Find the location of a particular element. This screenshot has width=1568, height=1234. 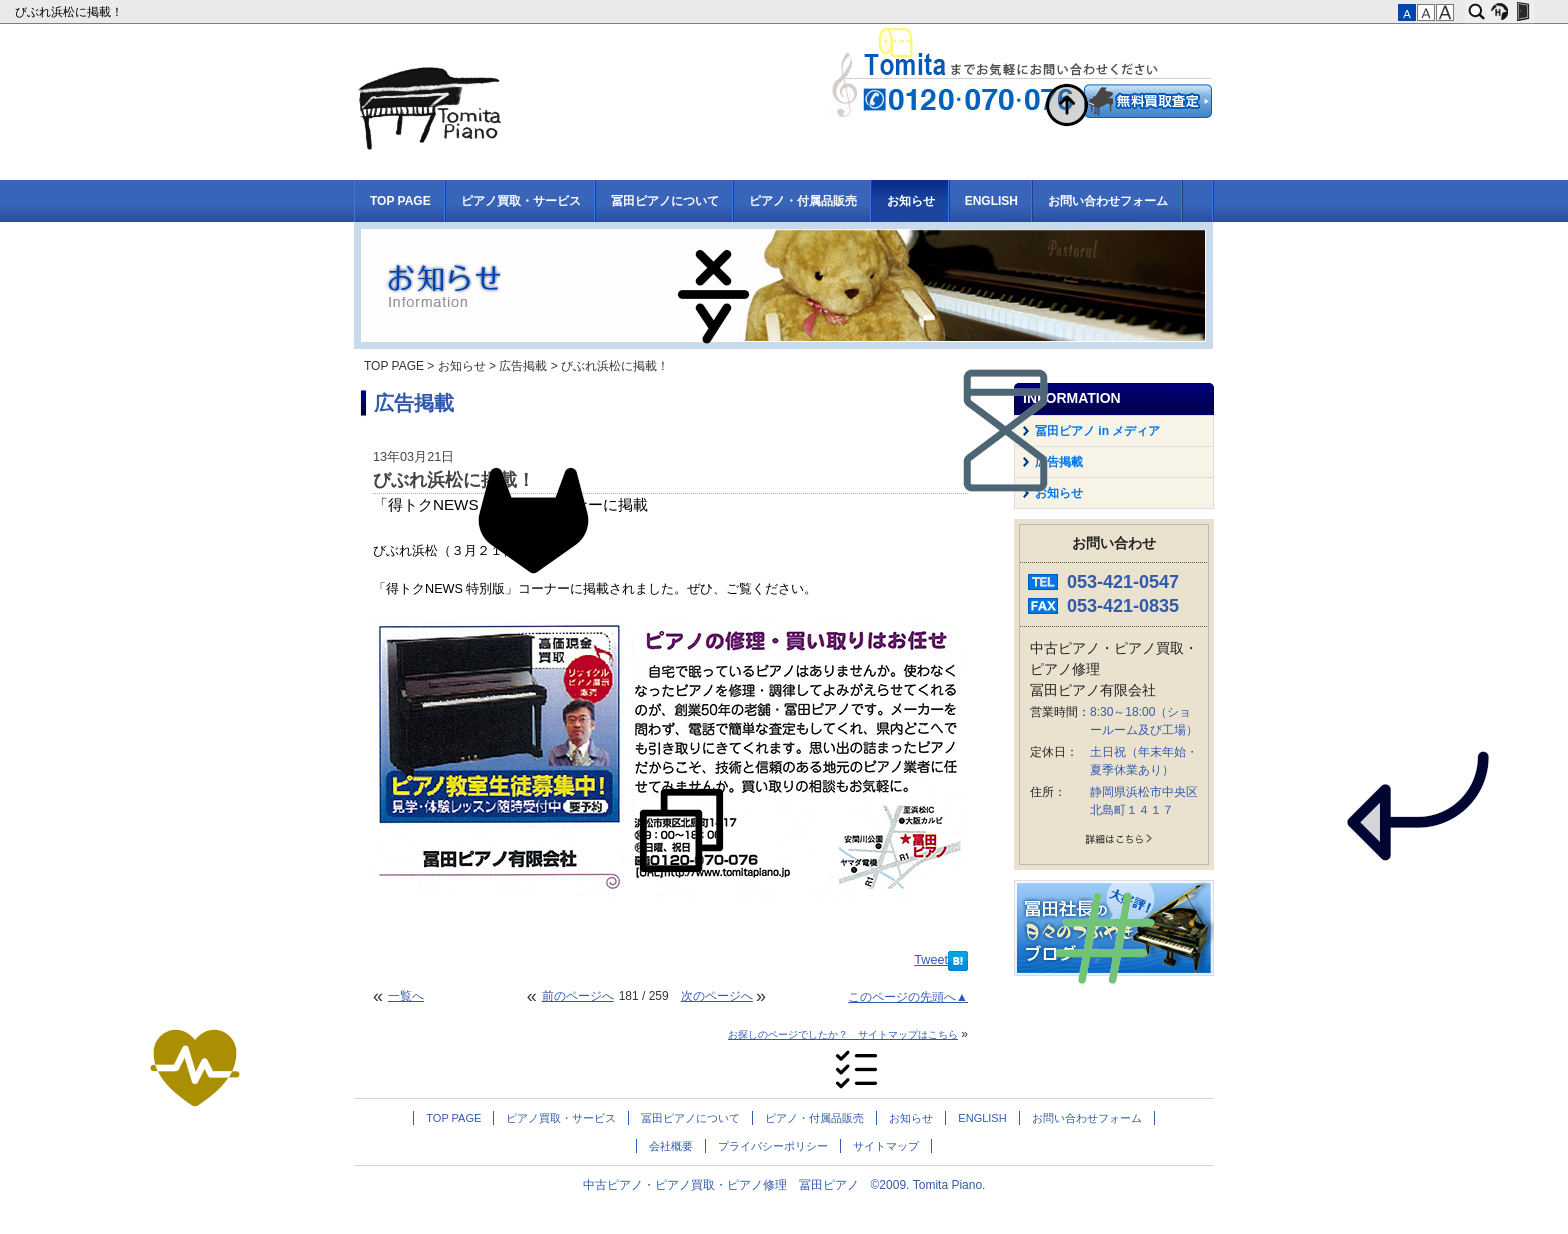

open gitlab repository is located at coordinates (533, 518).